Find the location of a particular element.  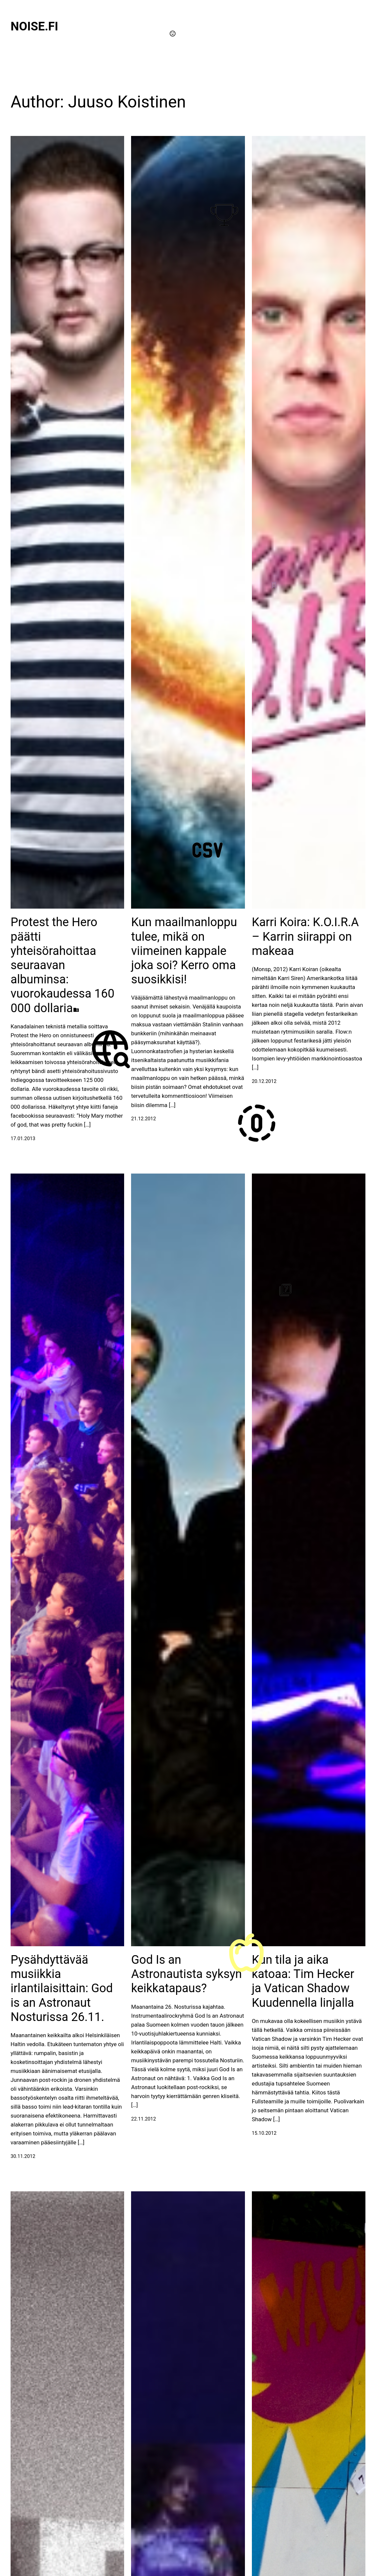

access folder containing code snippets is located at coordinates (76, 1010).